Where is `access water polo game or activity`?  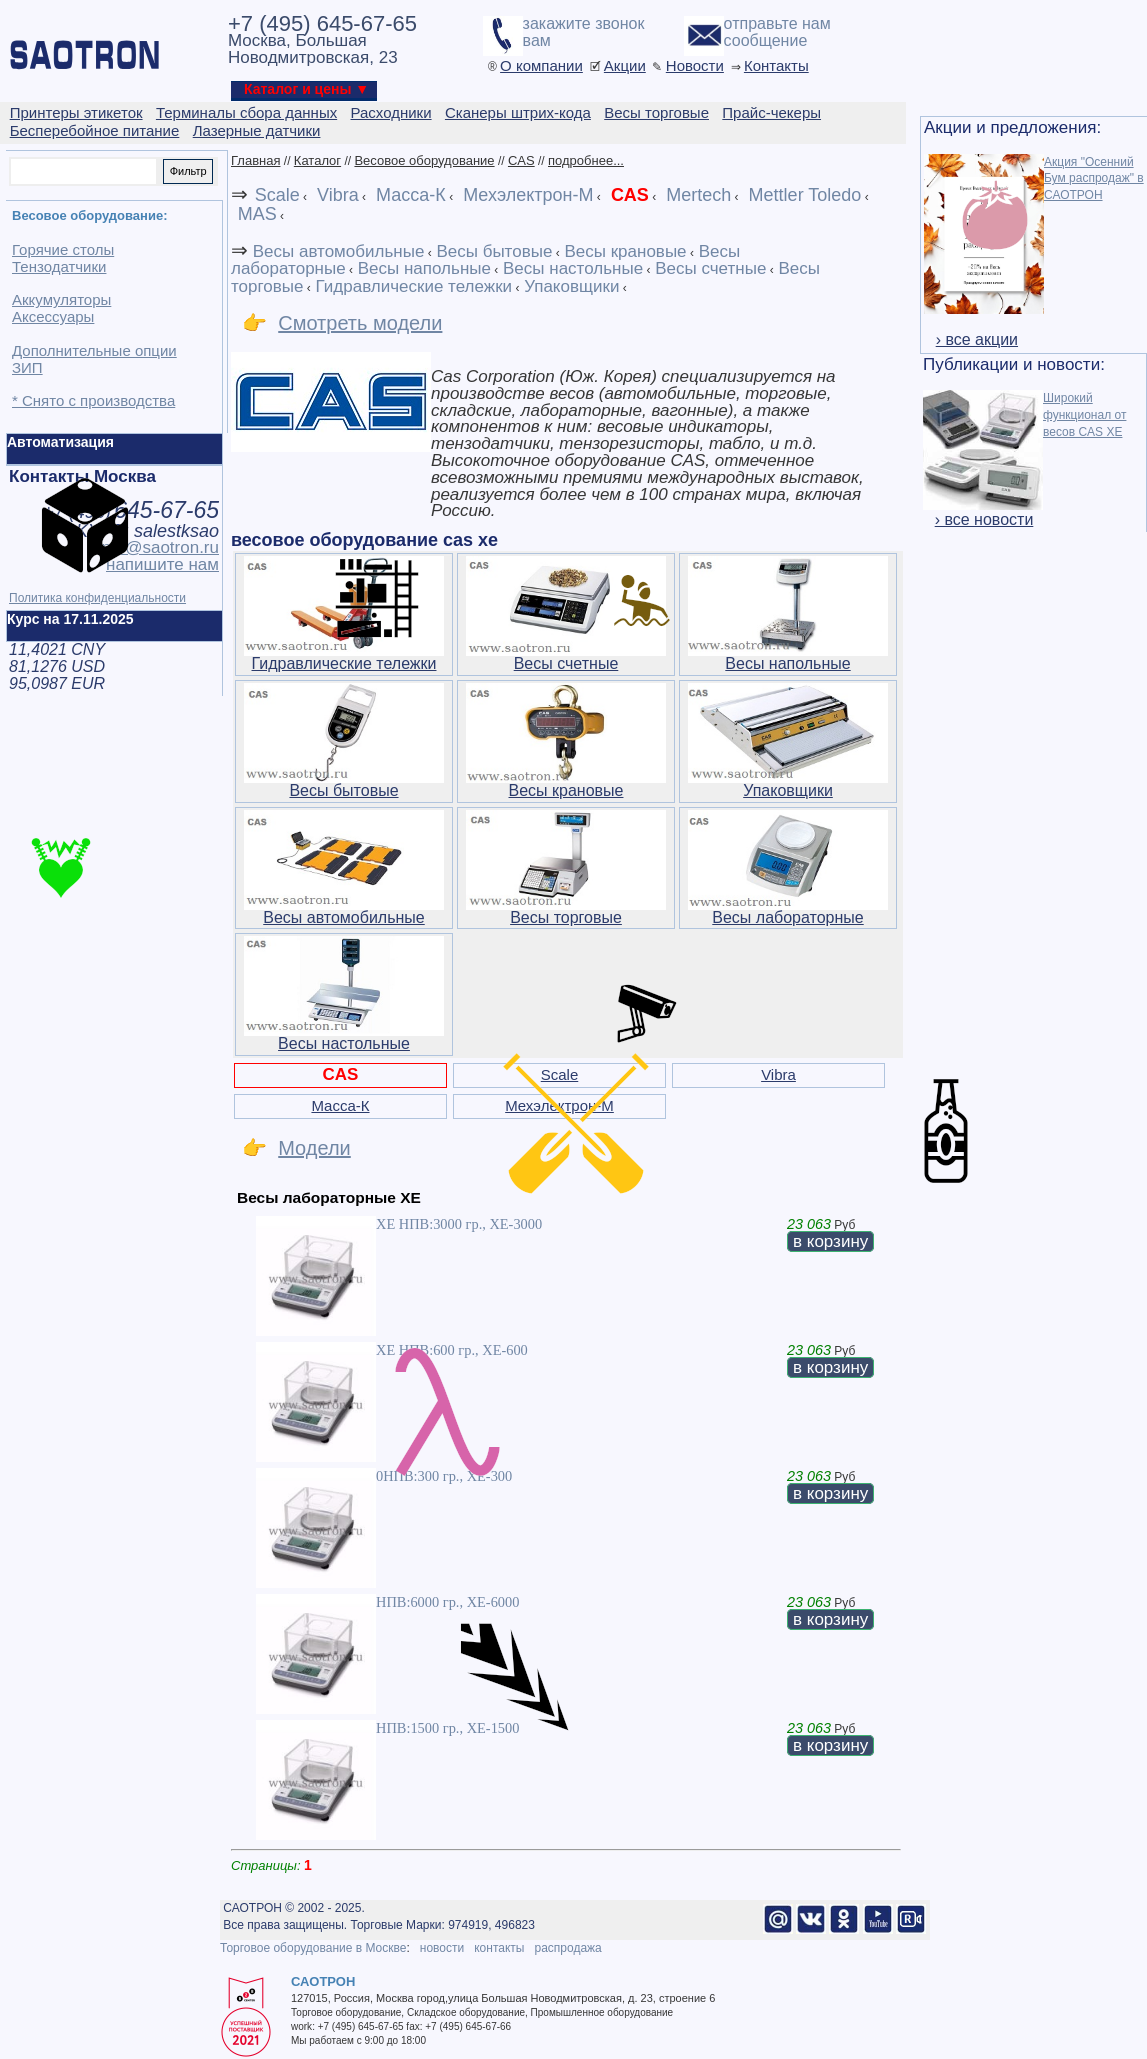 access water polo game or activity is located at coordinates (642, 600).